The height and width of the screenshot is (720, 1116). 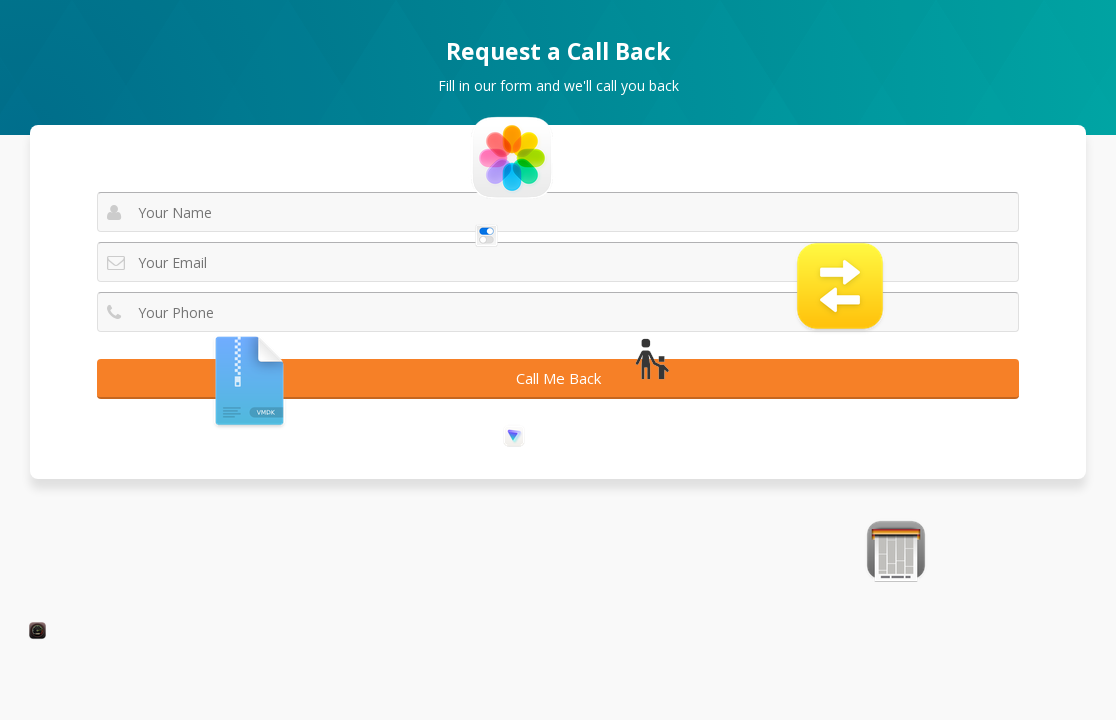 I want to click on open the Photos app, so click(x=512, y=158).